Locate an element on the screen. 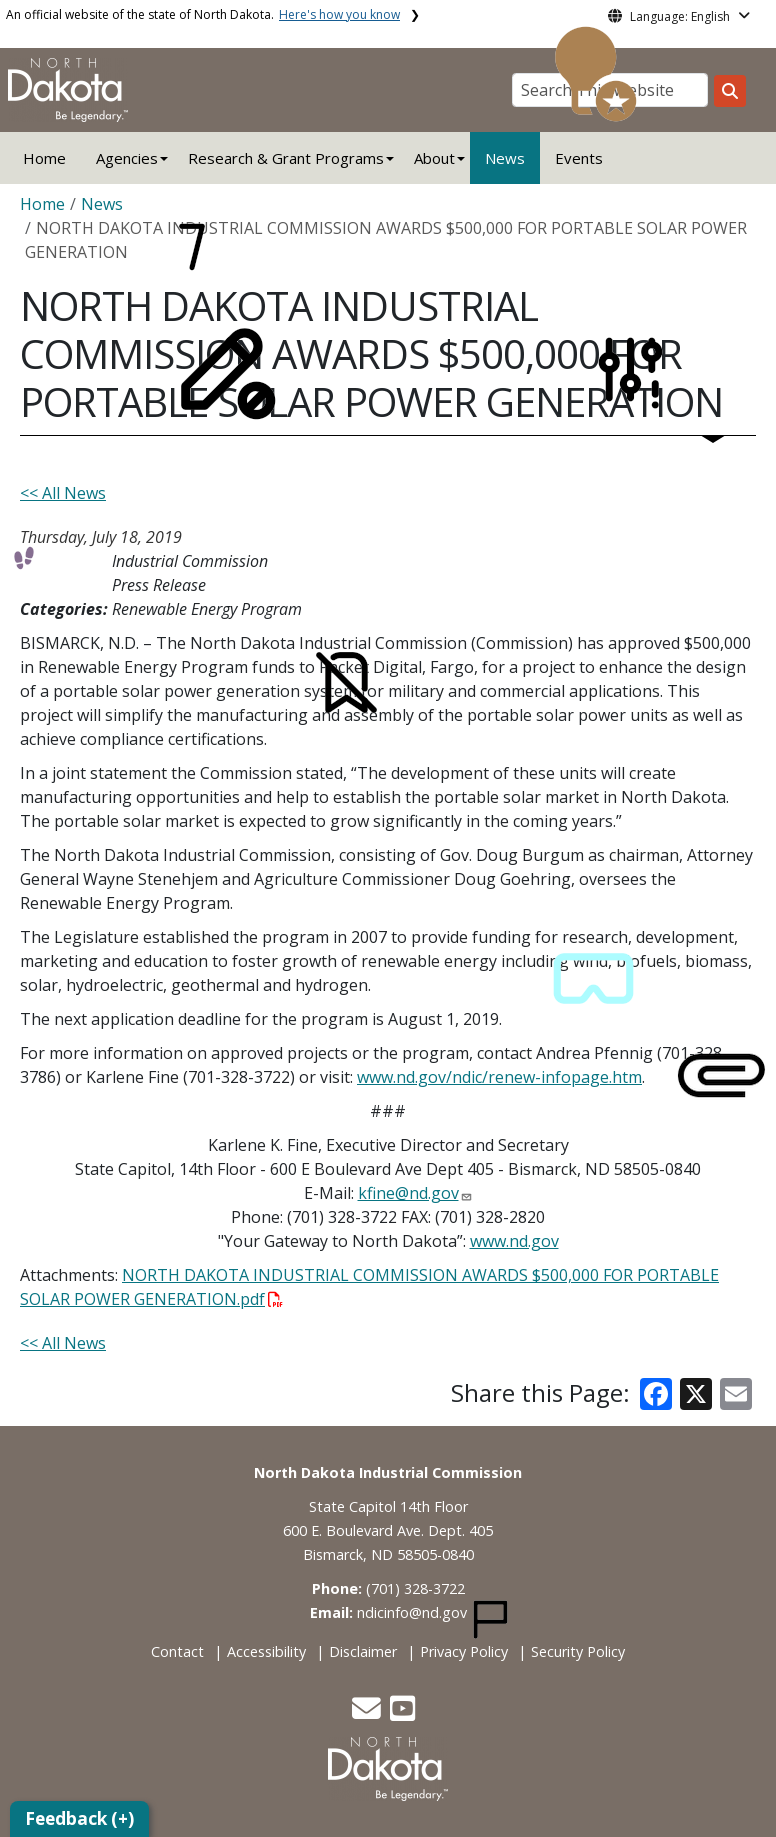 The height and width of the screenshot is (1837, 776). cancel editing mode is located at coordinates (223, 367).